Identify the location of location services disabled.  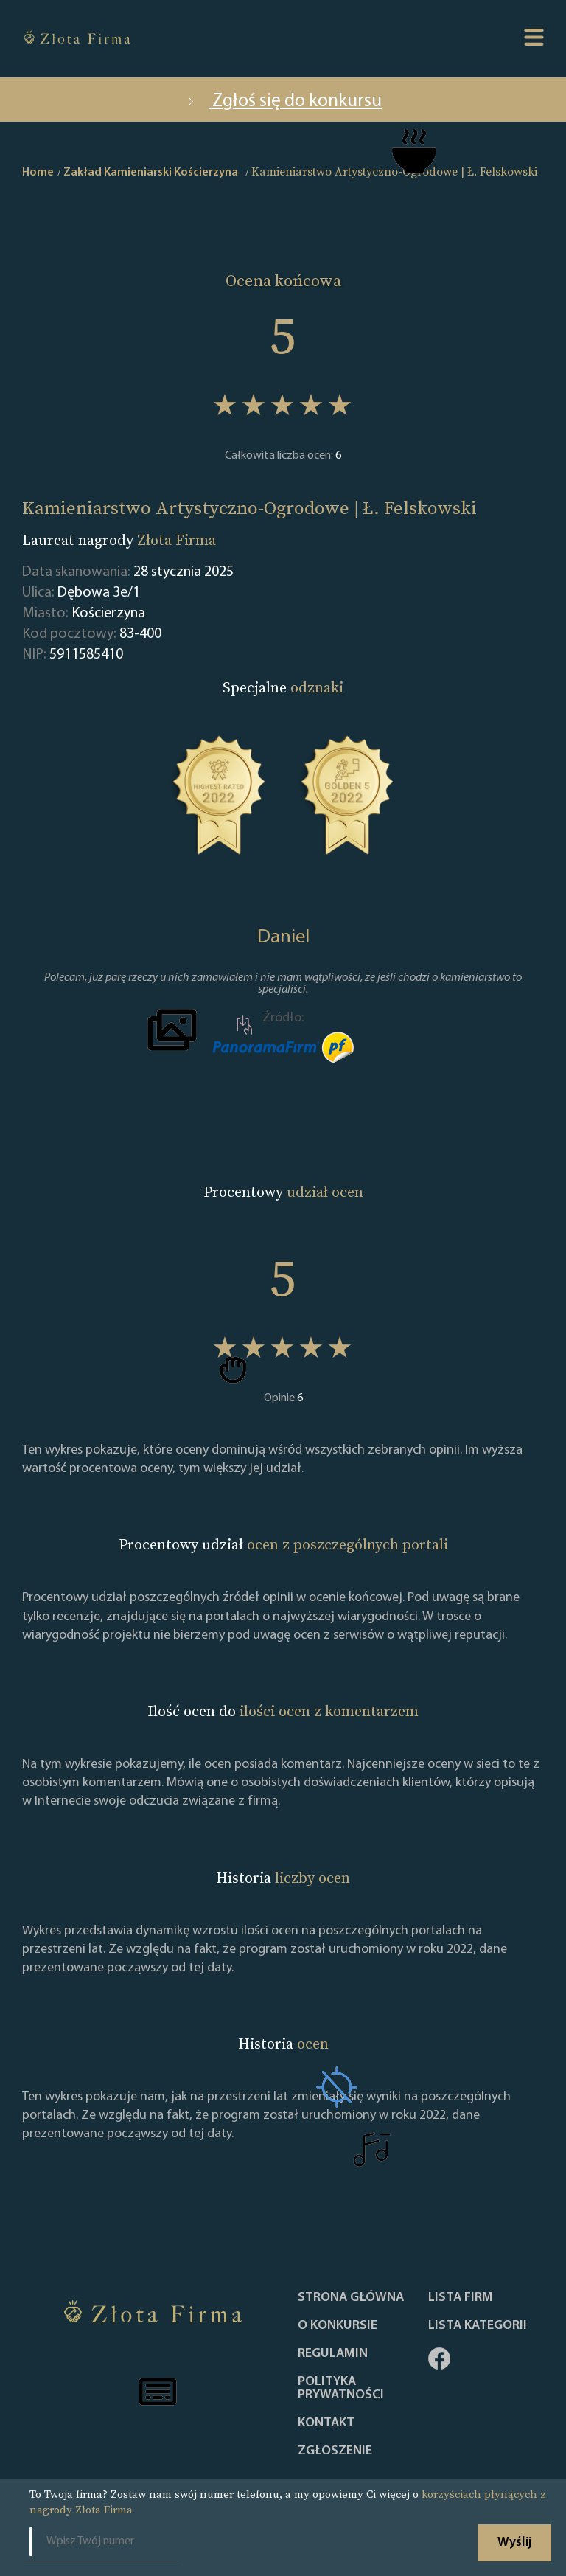
(337, 2087).